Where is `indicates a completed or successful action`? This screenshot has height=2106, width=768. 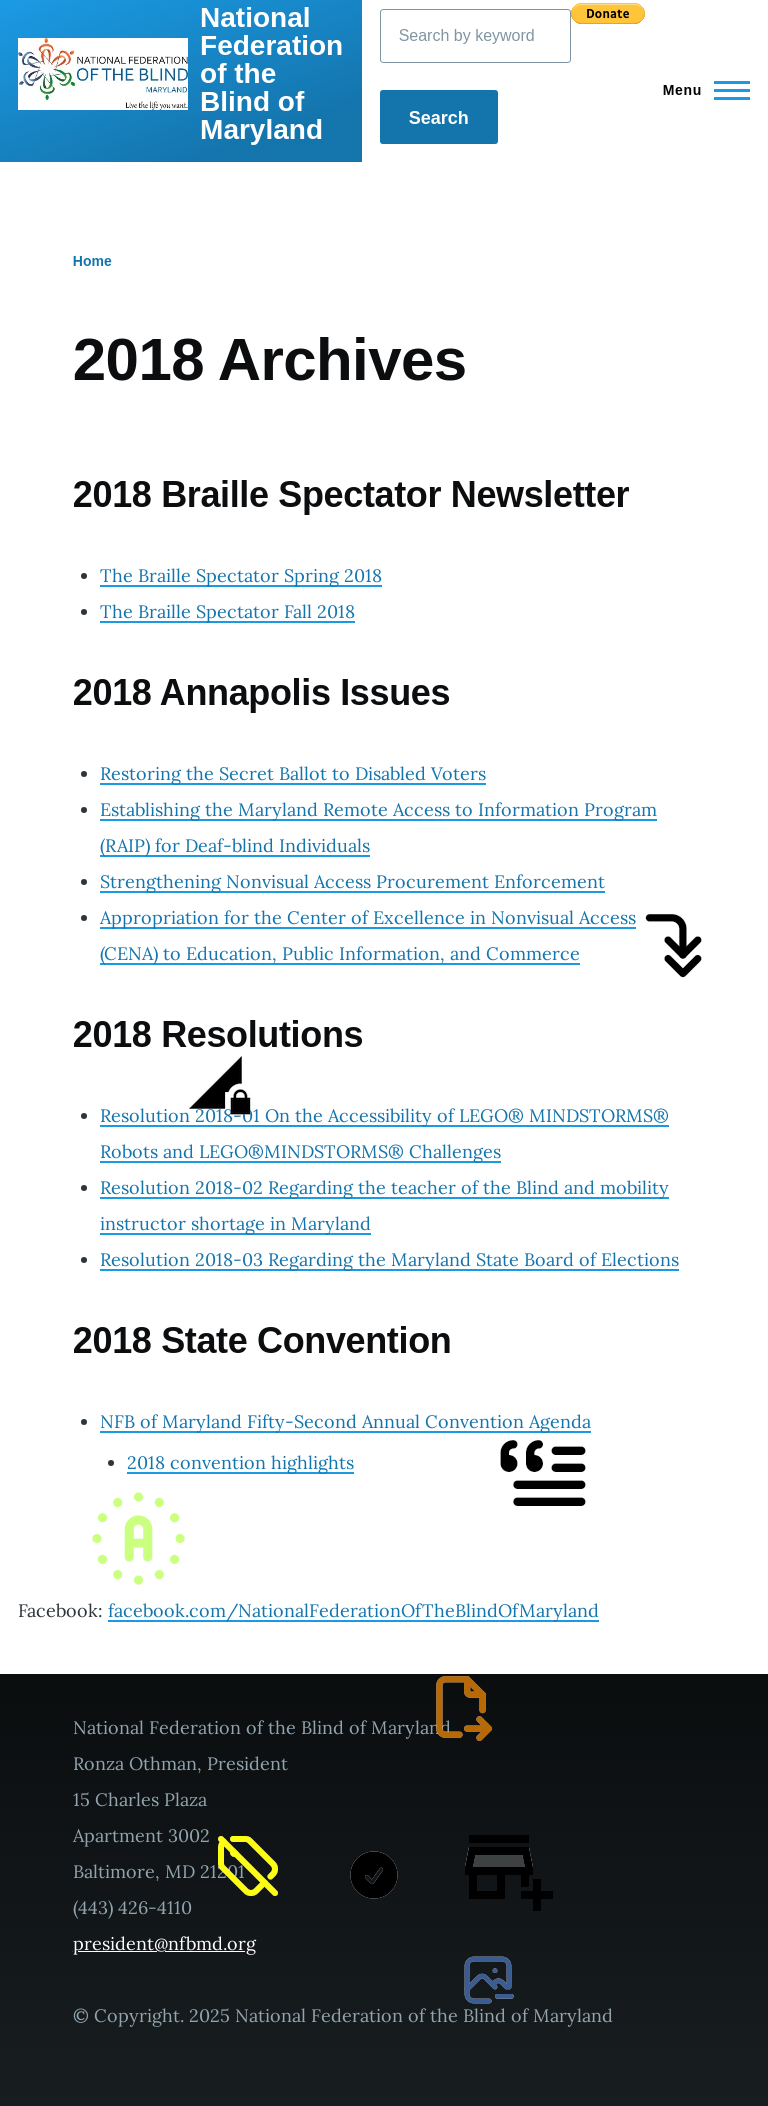 indicates a completed or successful action is located at coordinates (374, 1875).